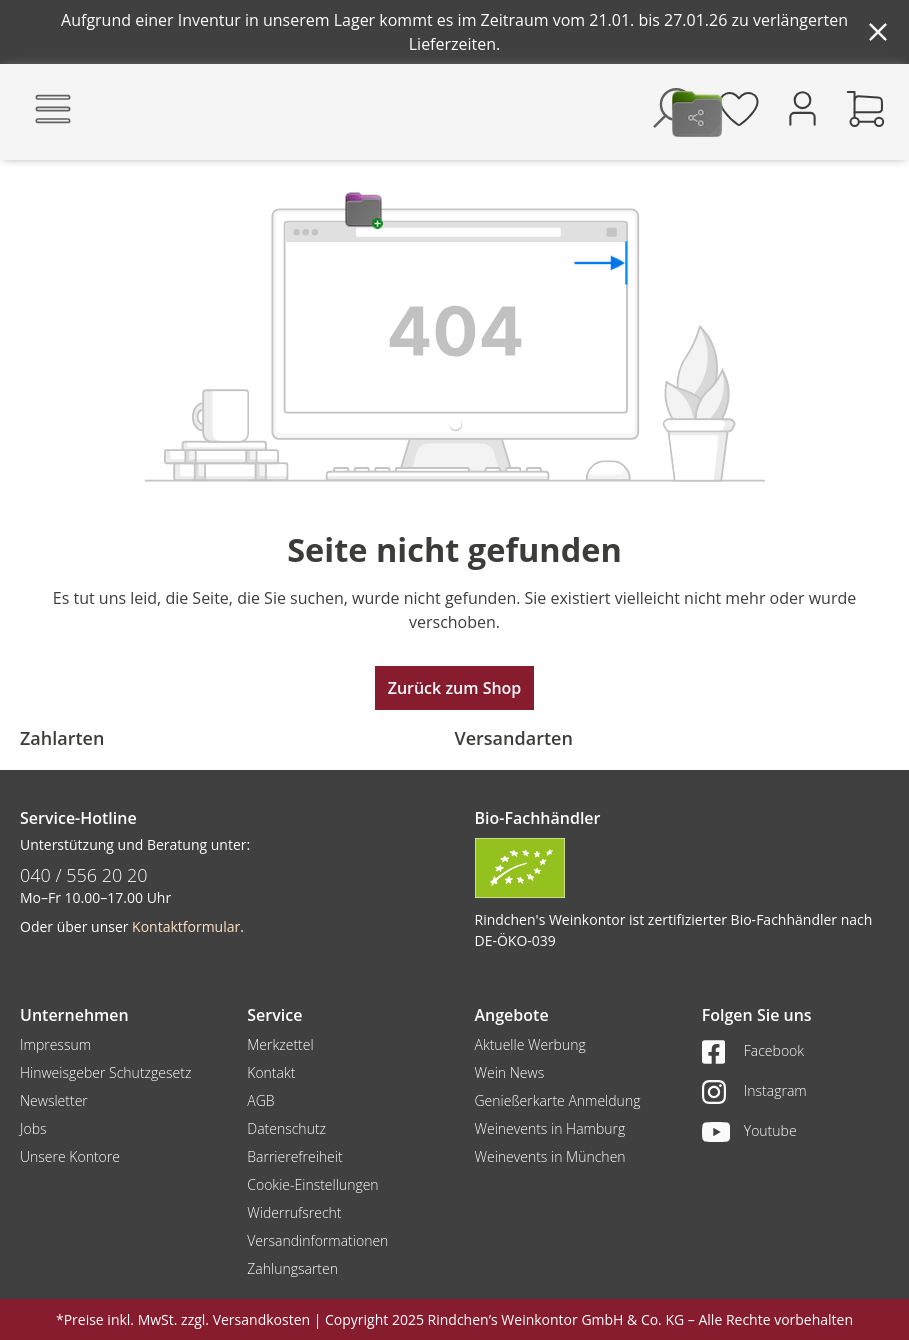  What do you see at coordinates (697, 114) in the screenshot?
I see `open your public shared folder` at bounding box center [697, 114].